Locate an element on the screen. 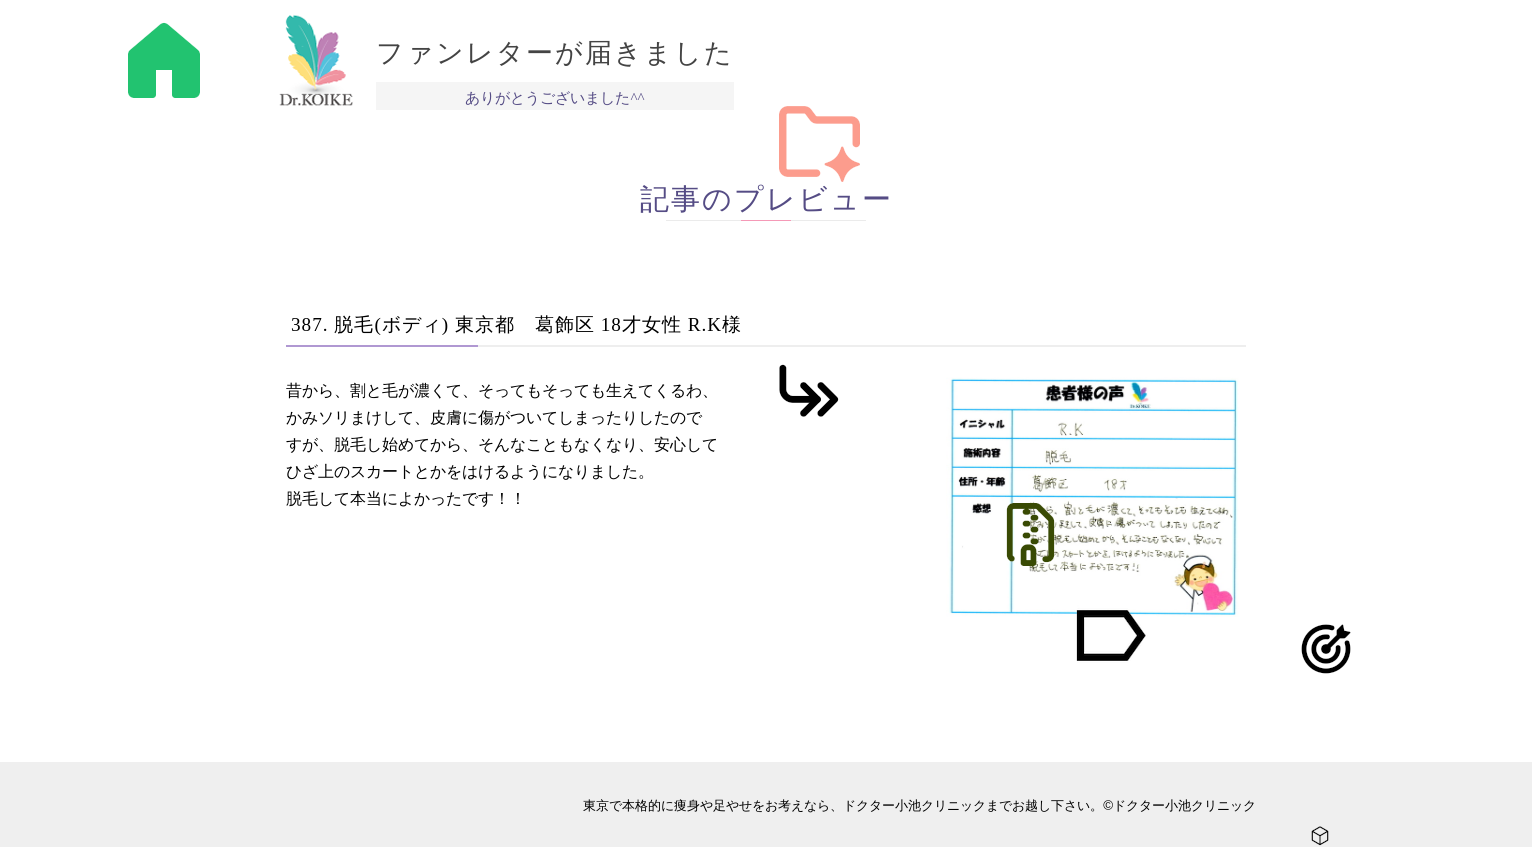 The height and width of the screenshot is (847, 1532). view project goals or milestones is located at coordinates (1326, 649).